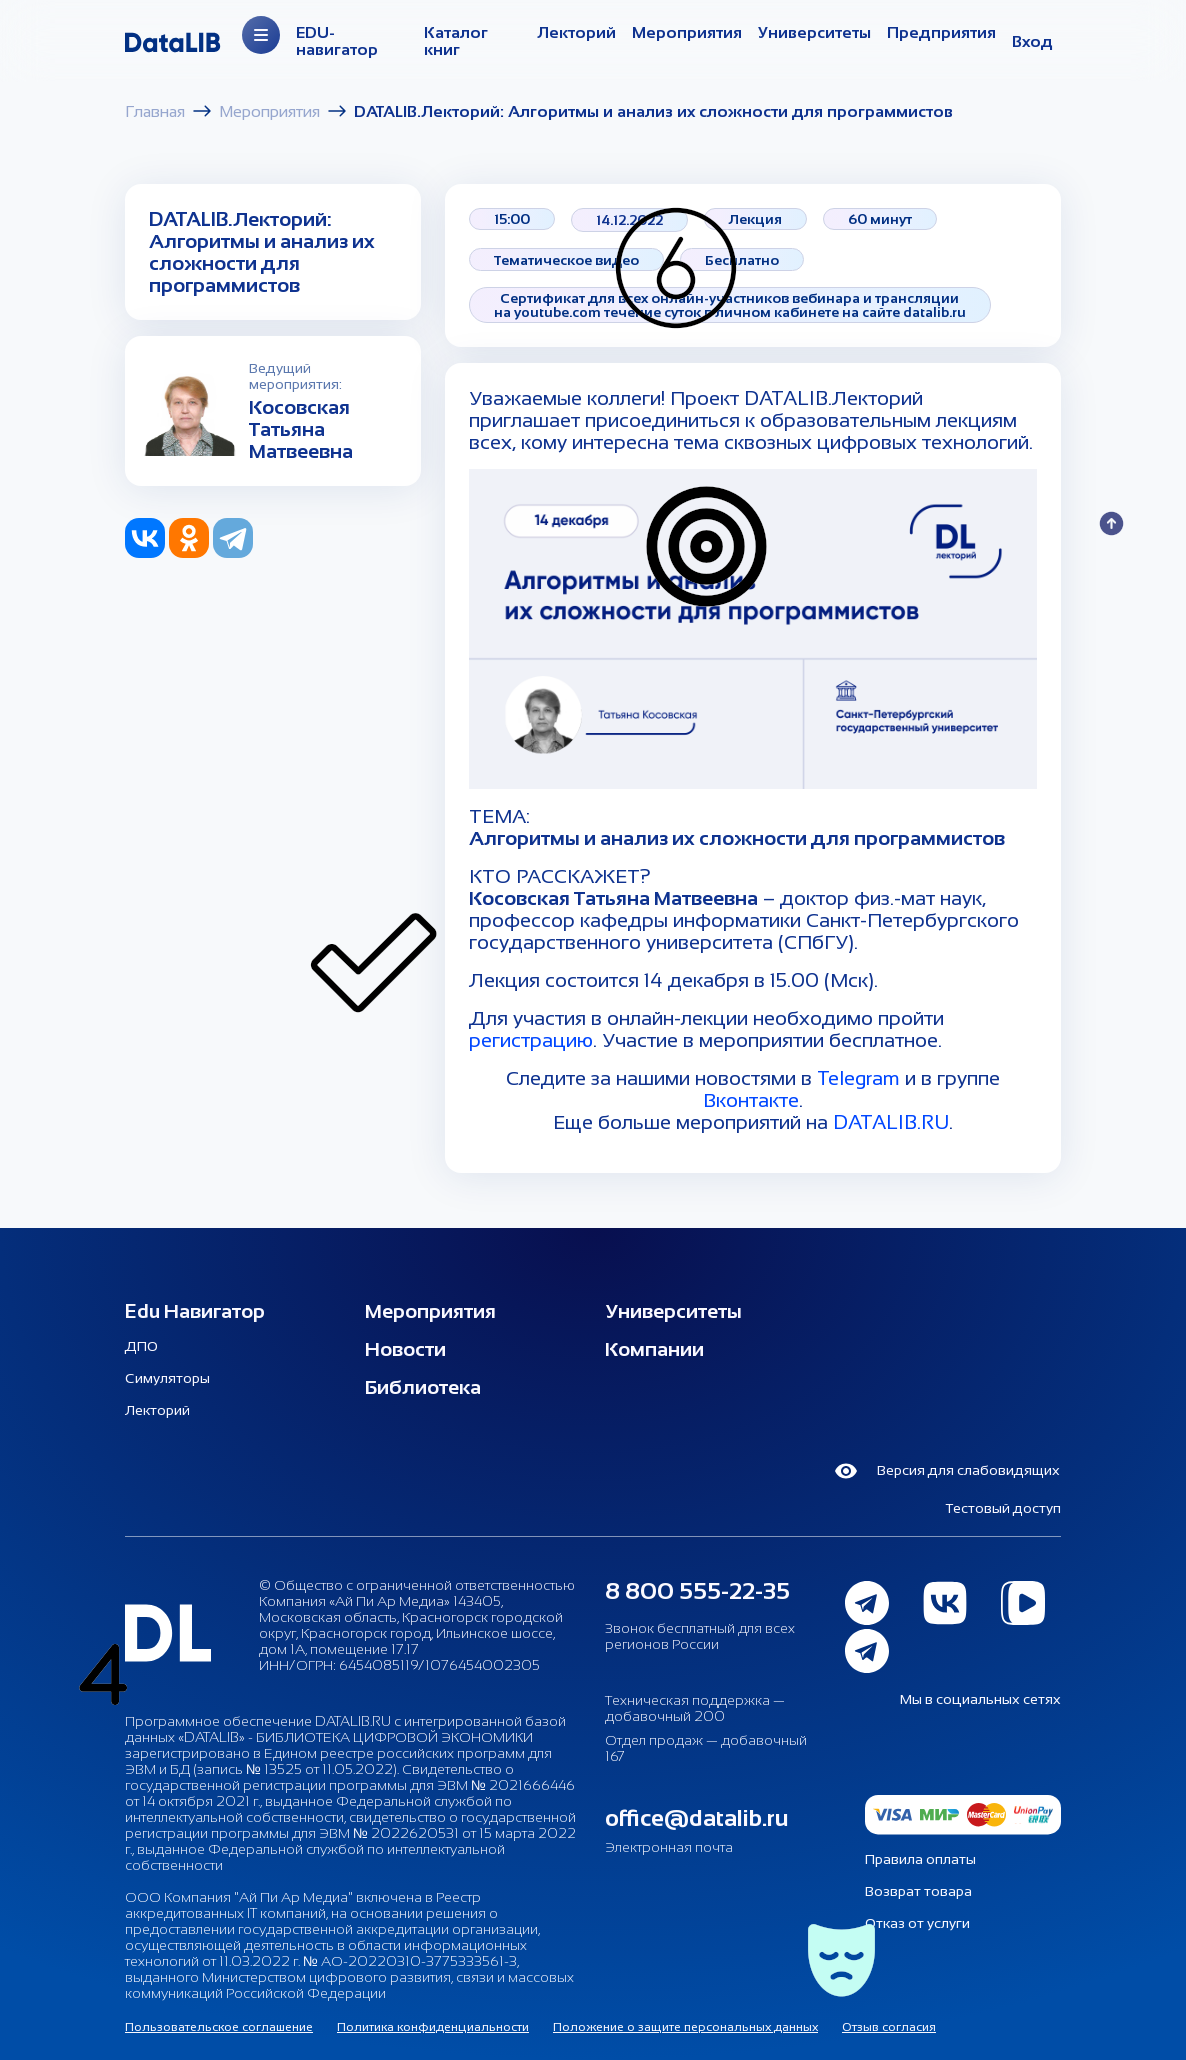  Describe the element at coordinates (104, 1674) in the screenshot. I see `indicates step four in a multi-step process` at that location.